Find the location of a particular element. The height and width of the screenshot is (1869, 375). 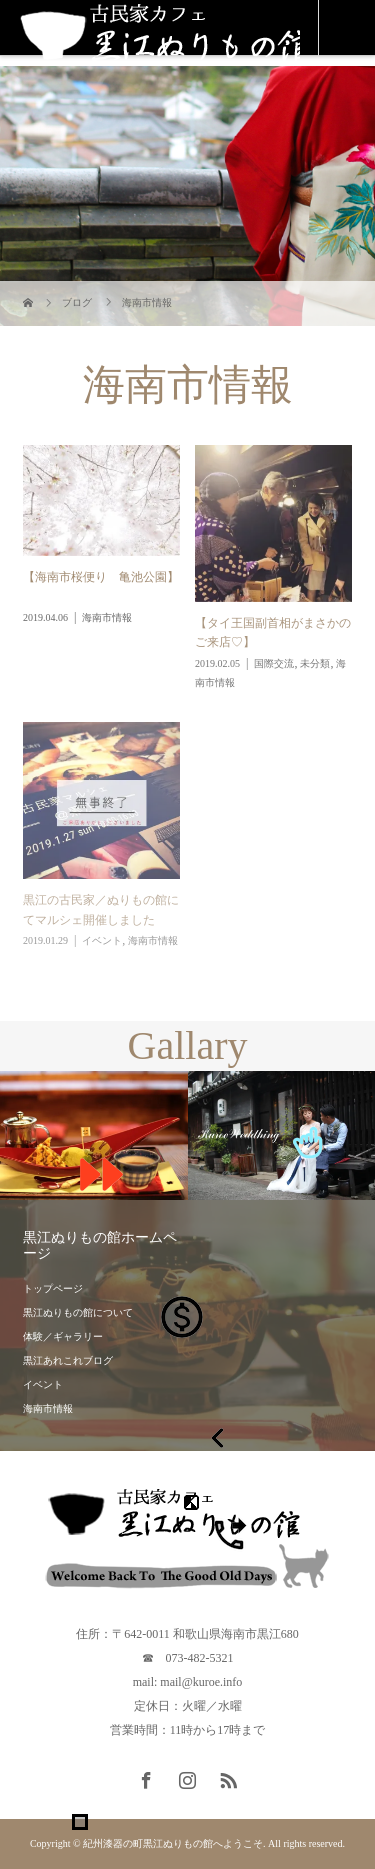

apply black and white filter to image is located at coordinates (191, 1502).